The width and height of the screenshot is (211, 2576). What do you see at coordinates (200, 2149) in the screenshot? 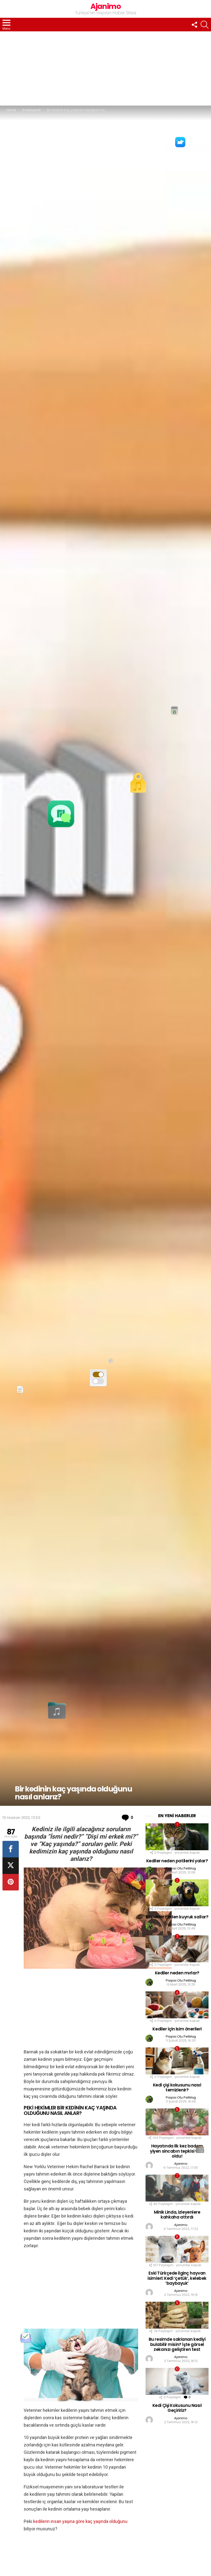
I see `open the file manager application` at bounding box center [200, 2149].